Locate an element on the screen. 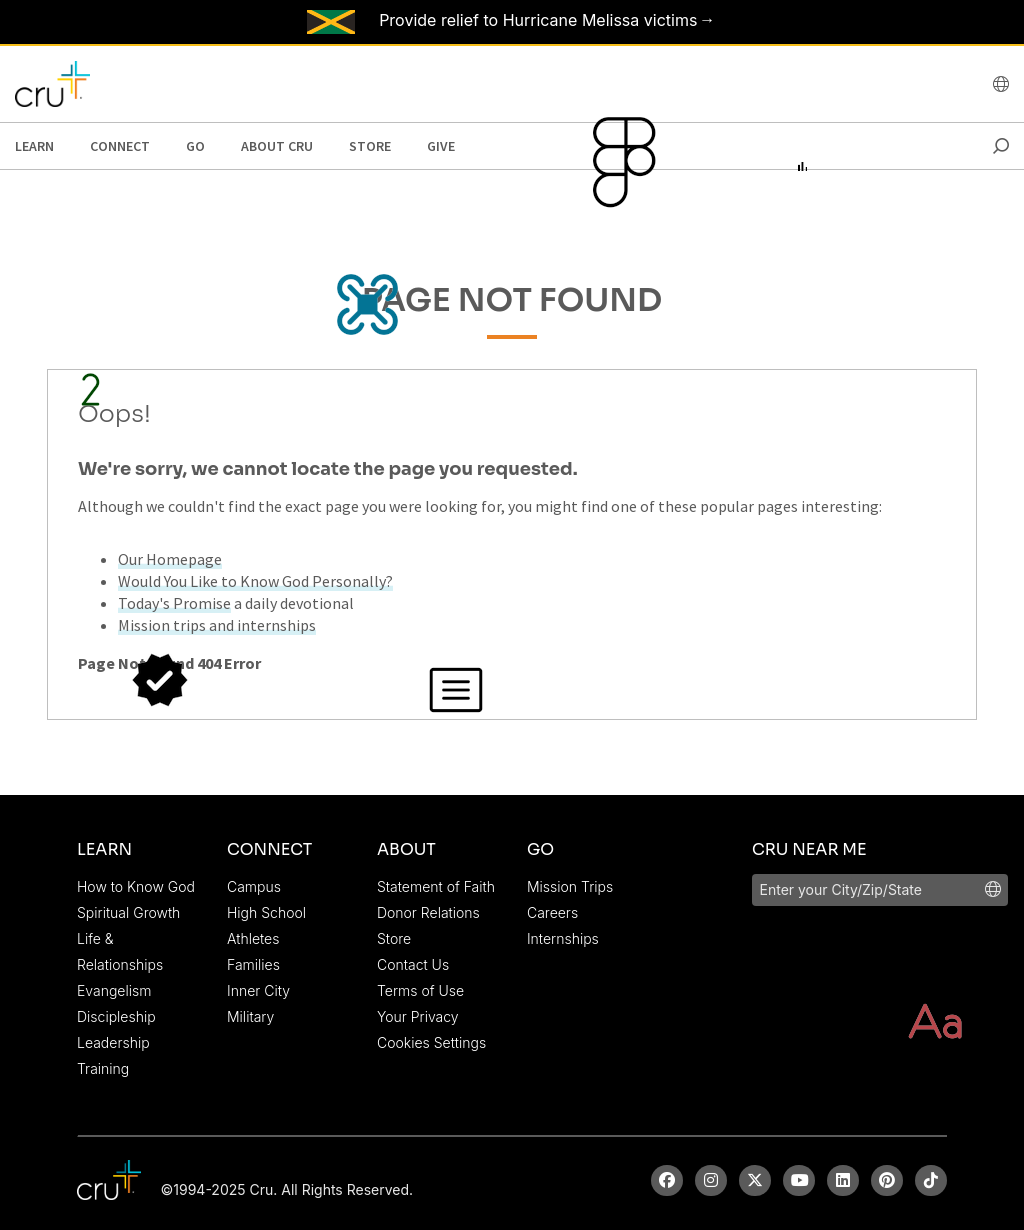  view article or document is located at coordinates (456, 690).